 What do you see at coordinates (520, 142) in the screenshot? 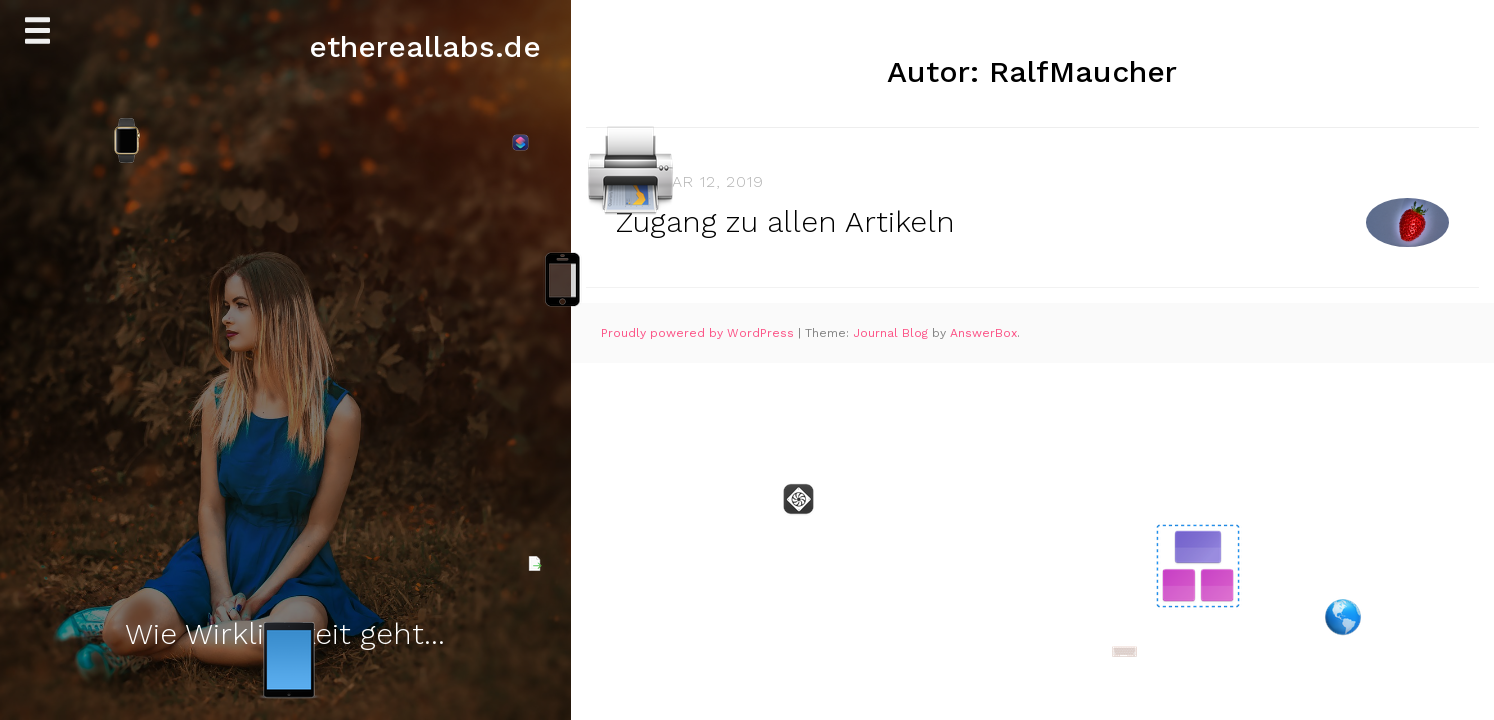
I see `open the shortcuts app to create or run automations` at bounding box center [520, 142].